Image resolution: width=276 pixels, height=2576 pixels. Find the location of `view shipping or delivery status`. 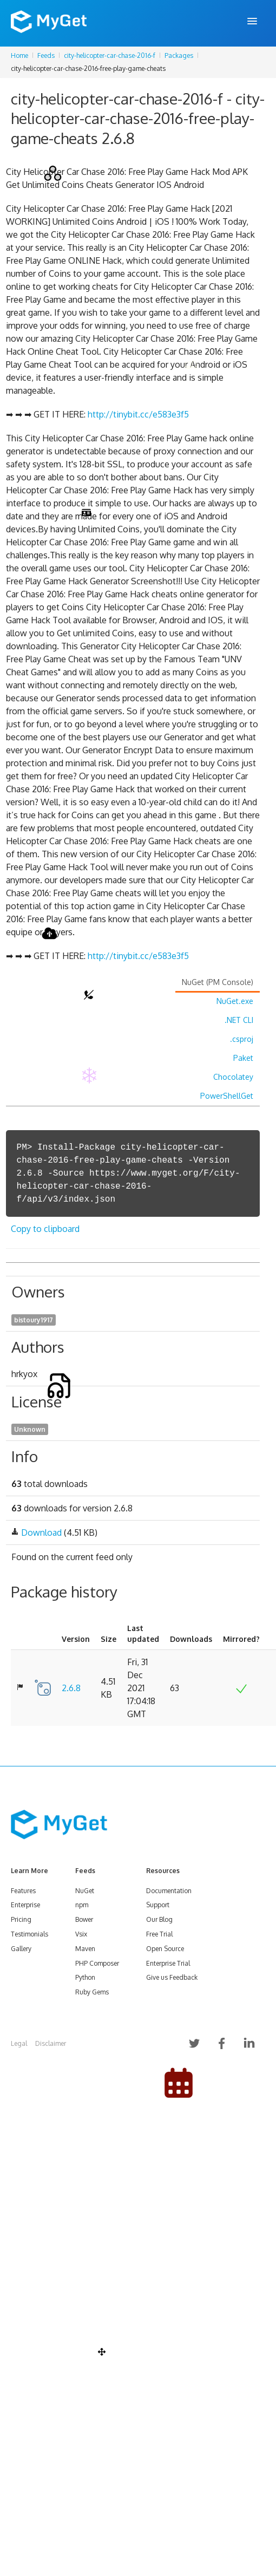

view shipping or delivery status is located at coordinates (191, 364).